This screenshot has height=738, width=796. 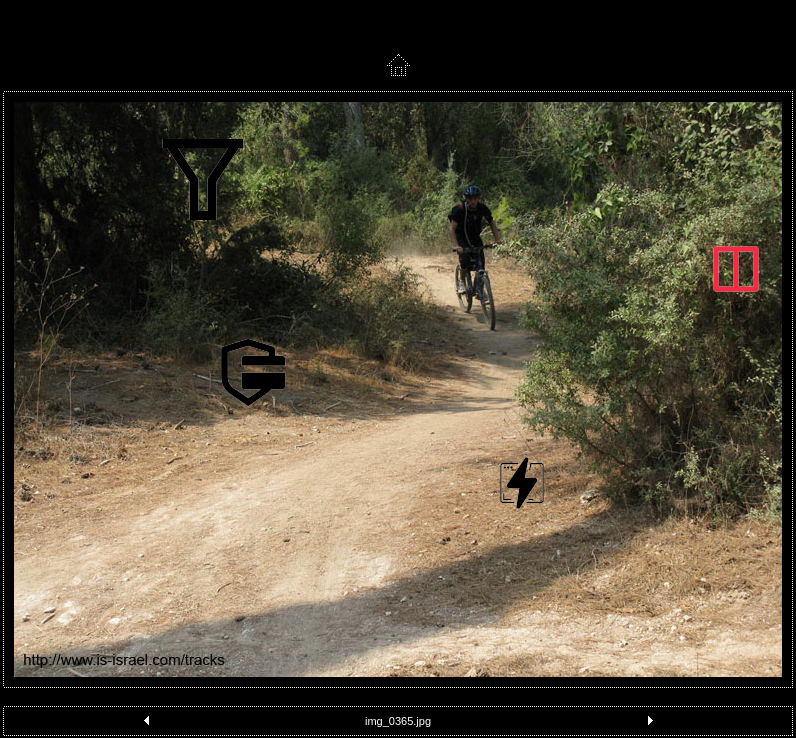 What do you see at coordinates (203, 175) in the screenshot?
I see `filter or sort content` at bounding box center [203, 175].